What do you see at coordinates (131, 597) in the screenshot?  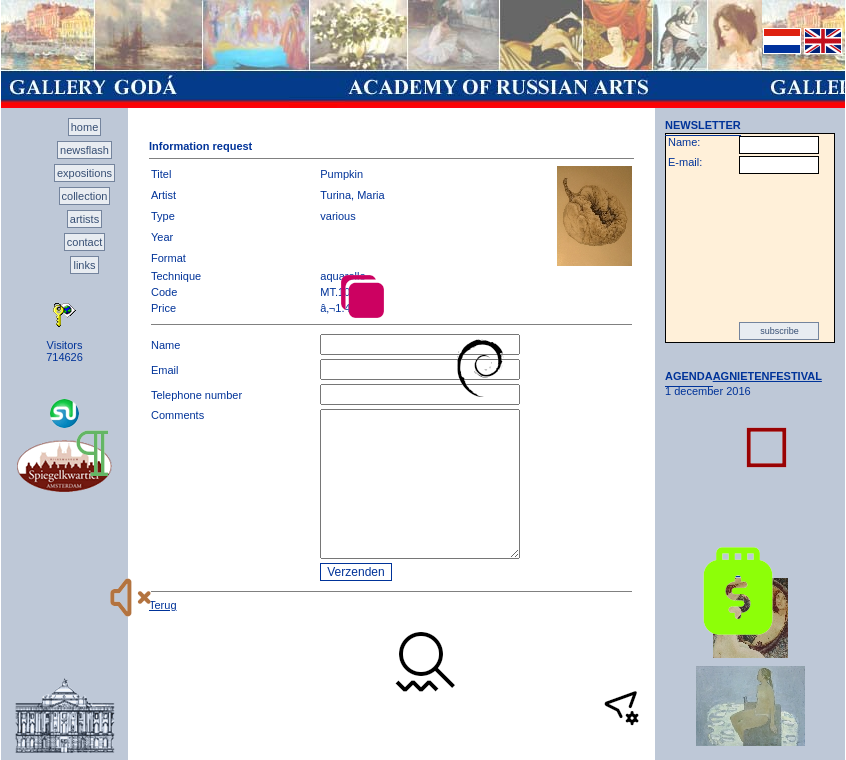 I see `mute audio or sound` at bounding box center [131, 597].